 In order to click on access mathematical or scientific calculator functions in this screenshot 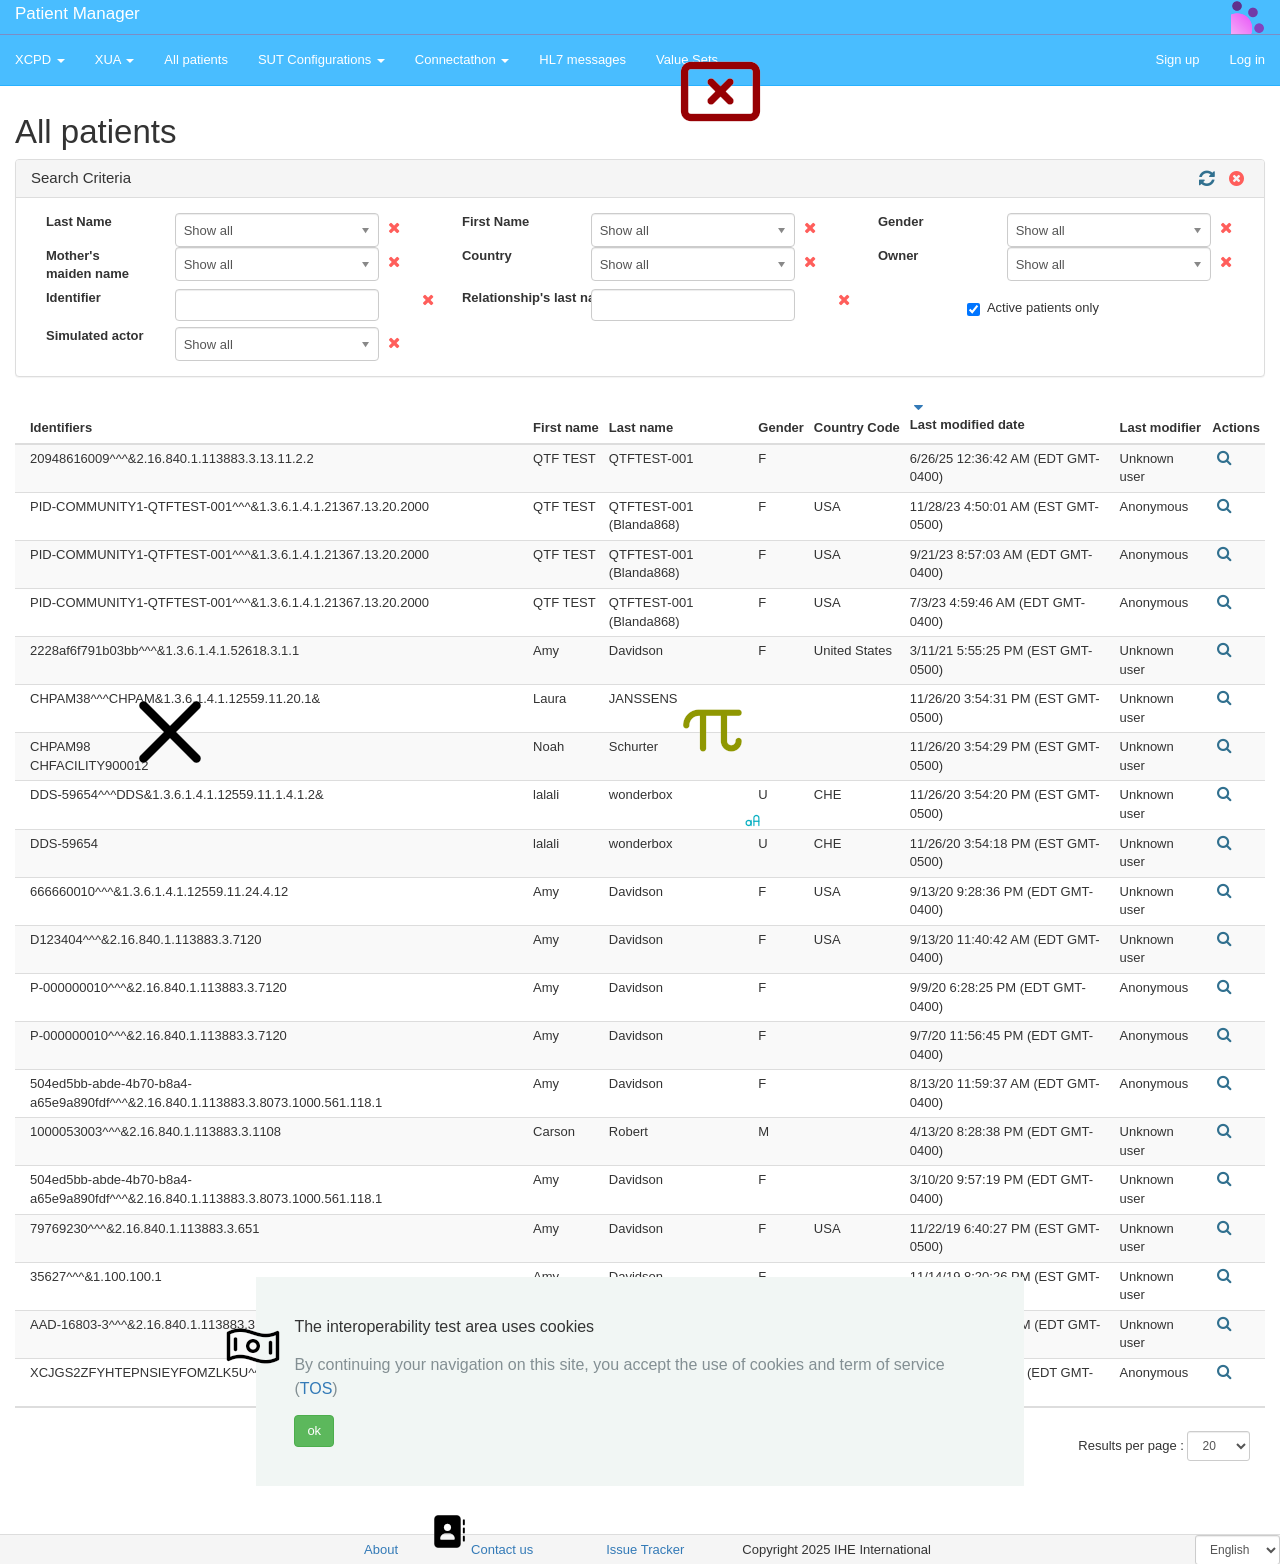, I will do `click(713, 729)`.